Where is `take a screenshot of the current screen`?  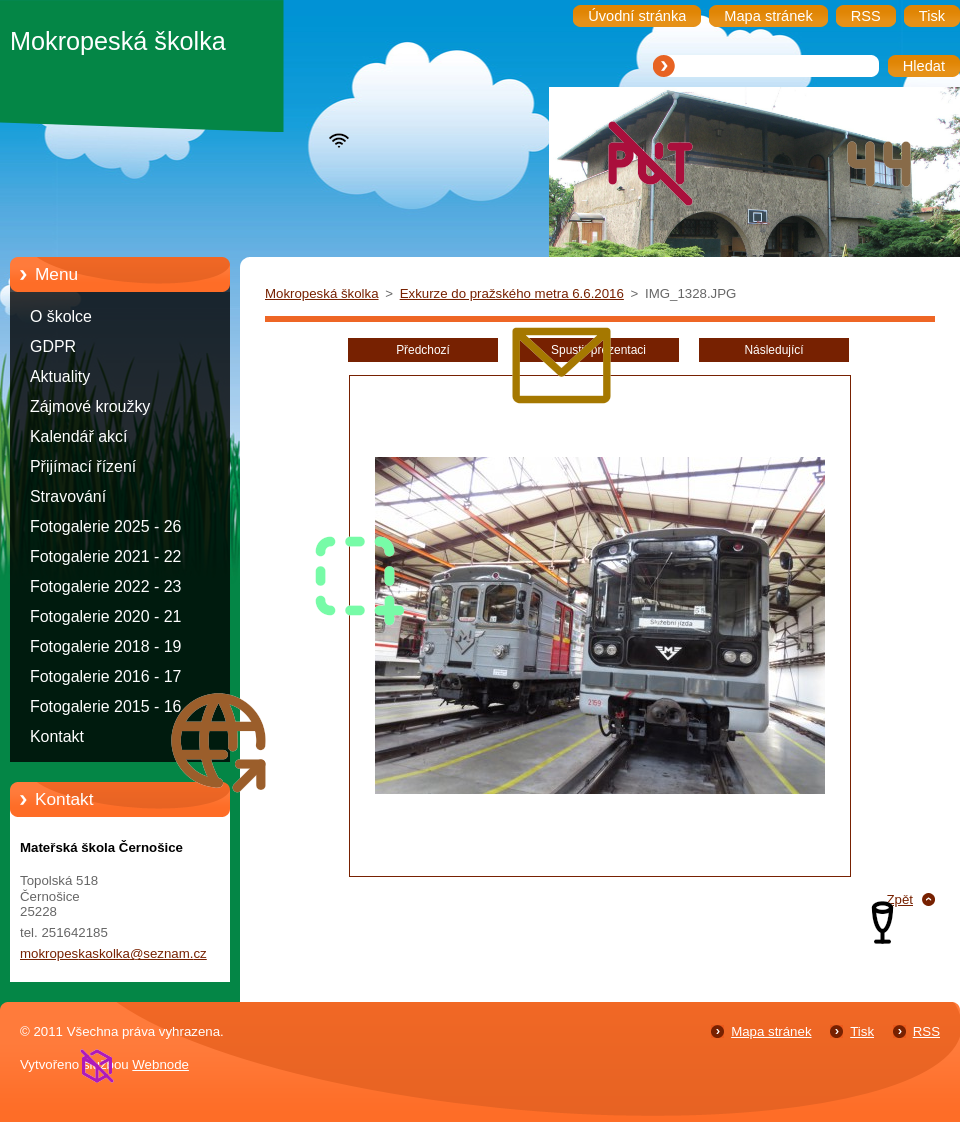 take a screenshot of the current screen is located at coordinates (355, 576).